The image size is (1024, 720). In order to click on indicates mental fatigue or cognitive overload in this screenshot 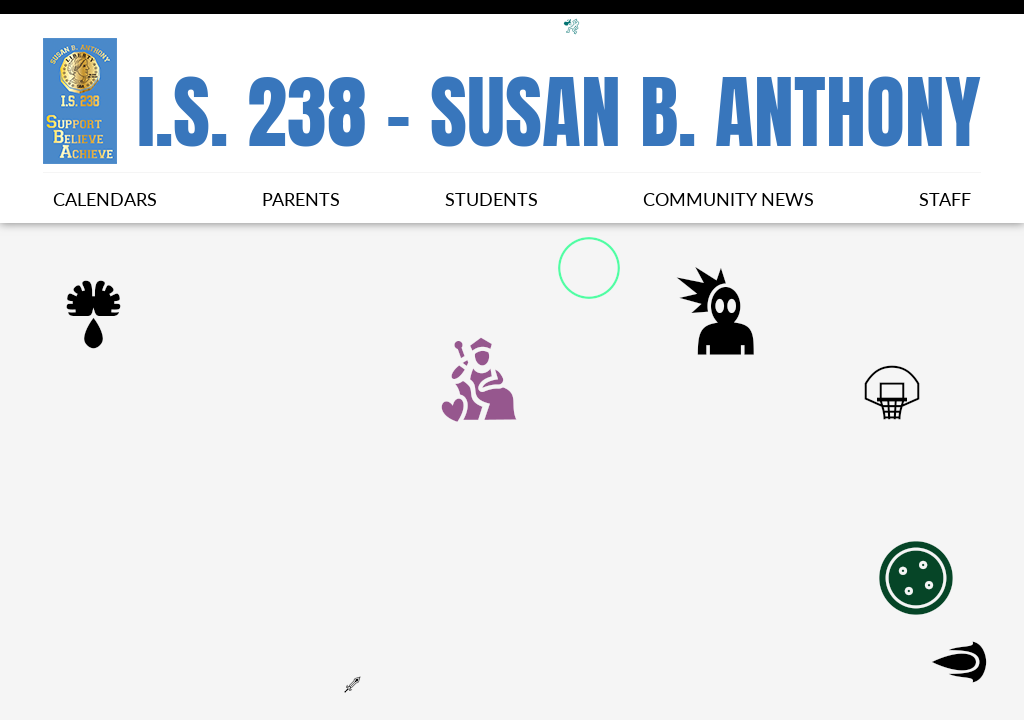, I will do `click(93, 315)`.